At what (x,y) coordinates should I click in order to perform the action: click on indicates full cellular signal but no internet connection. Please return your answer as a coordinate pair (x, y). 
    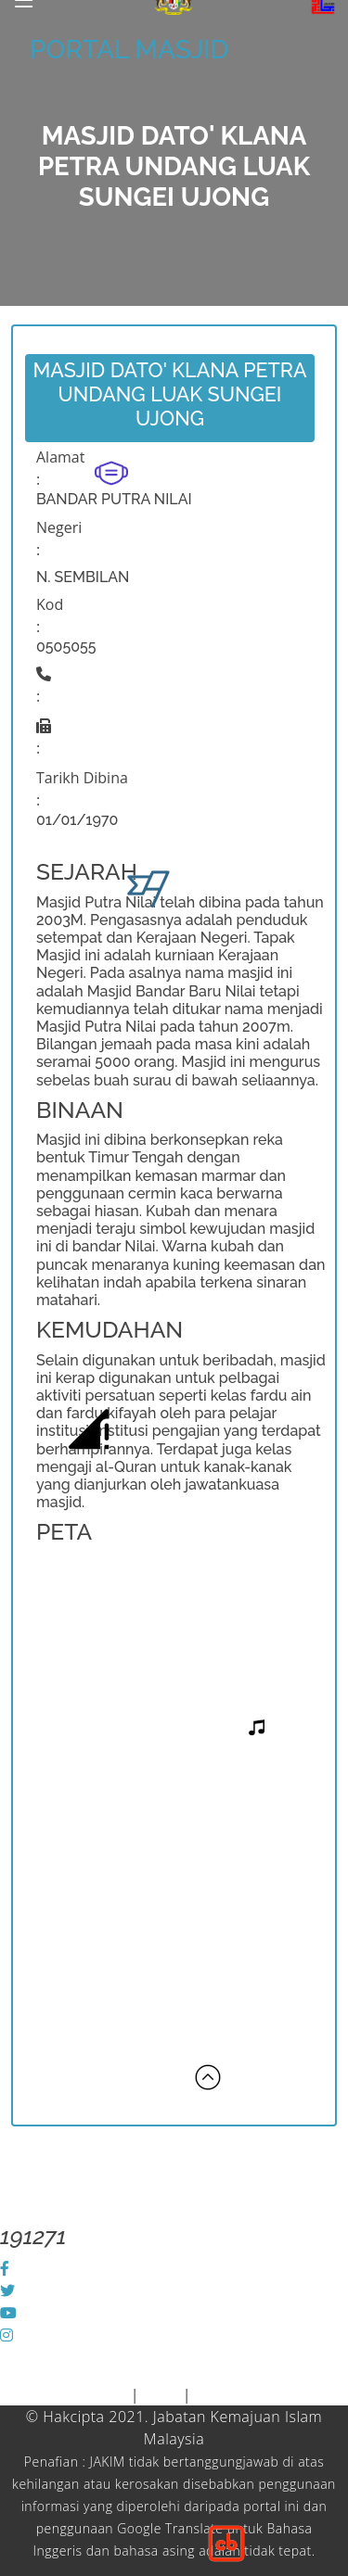
    Looking at the image, I should click on (87, 1428).